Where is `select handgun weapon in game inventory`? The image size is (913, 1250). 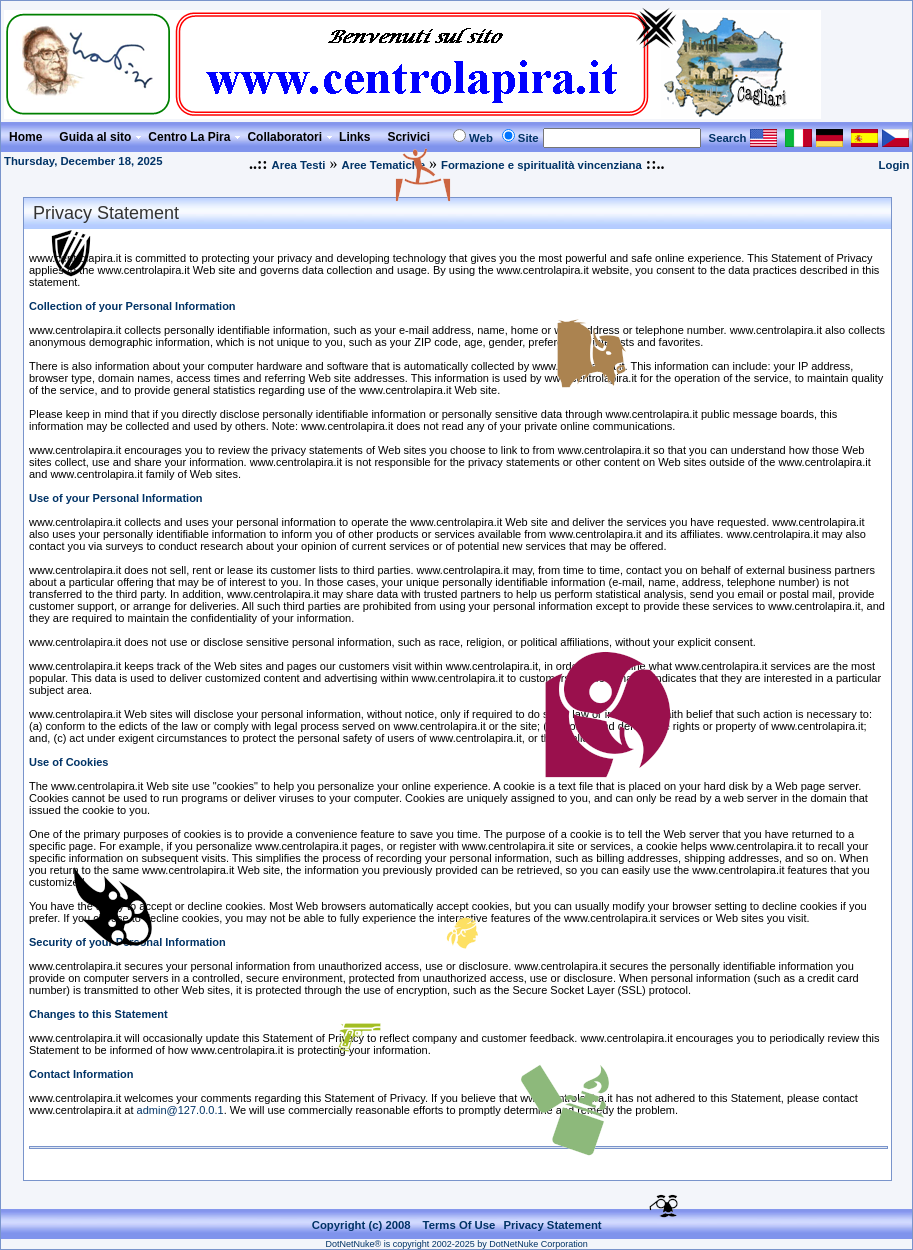
select handgun weapon in game inventory is located at coordinates (359, 1037).